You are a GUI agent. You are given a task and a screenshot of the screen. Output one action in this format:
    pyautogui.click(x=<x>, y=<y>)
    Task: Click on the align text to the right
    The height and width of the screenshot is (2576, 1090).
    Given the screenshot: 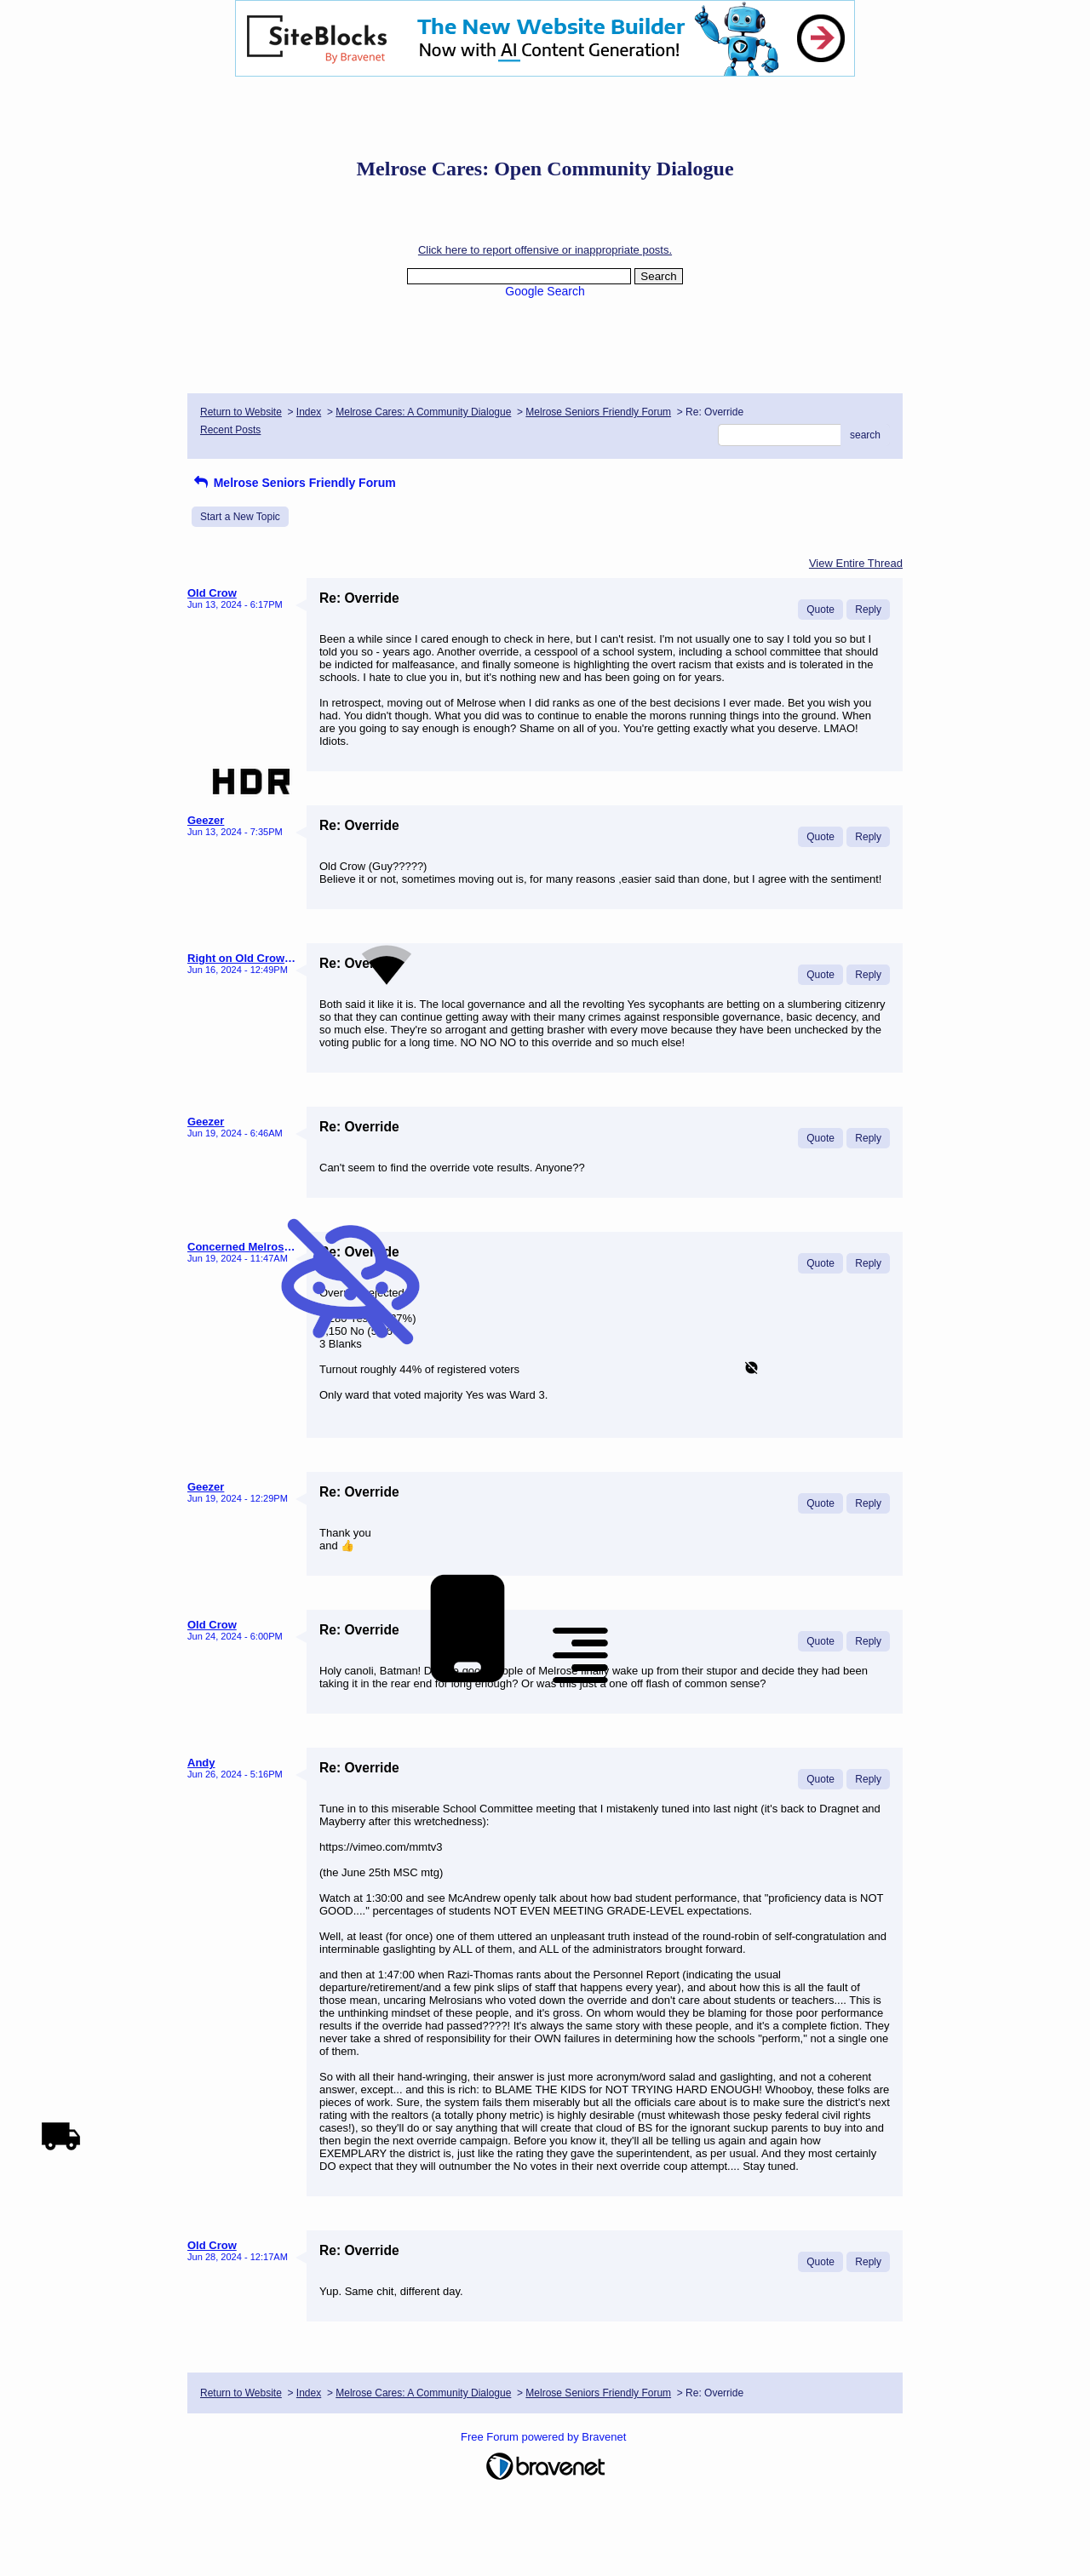 What is the action you would take?
    pyautogui.click(x=580, y=1655)
    